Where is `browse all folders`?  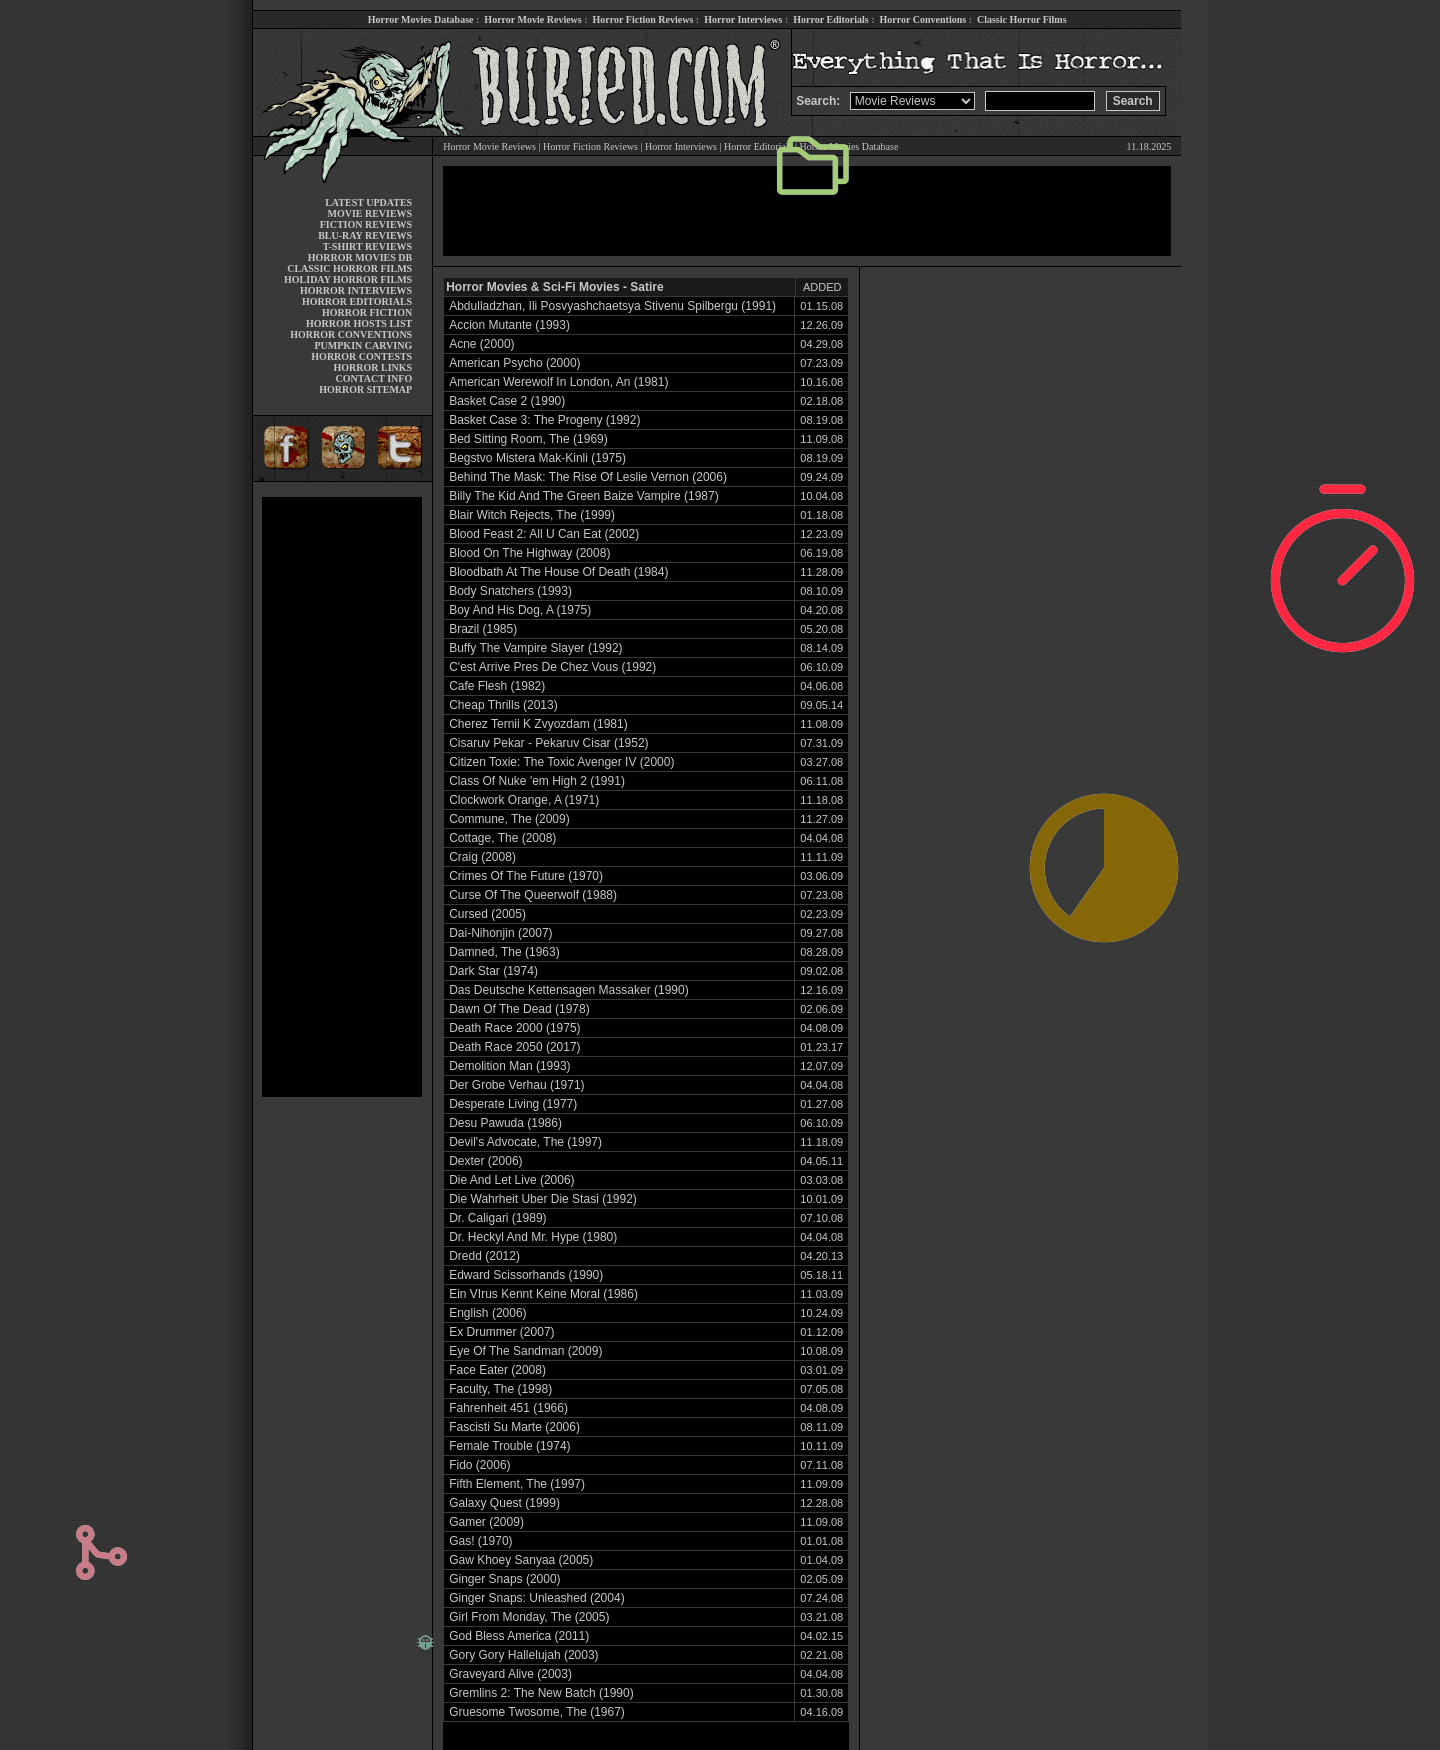 browse all folders is located at coordinates (811, 165).